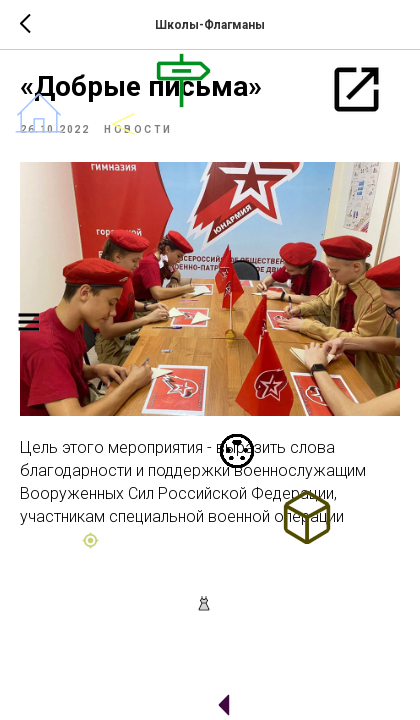 This screenshot has width=420, height=720. What do you see at coordinates (183, 80) in the screenshot?
I see `view project milestones` at bounding box center [183, 80].